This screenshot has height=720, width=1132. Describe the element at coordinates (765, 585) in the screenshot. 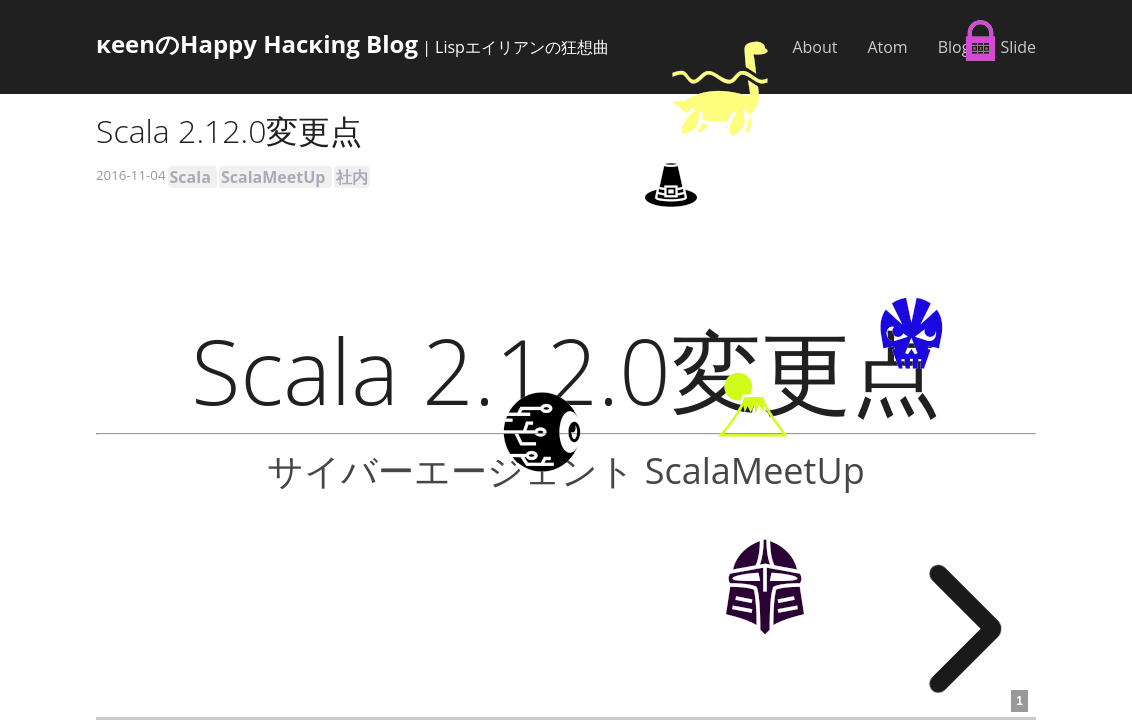

I see `select knight or warrior class` at that location.